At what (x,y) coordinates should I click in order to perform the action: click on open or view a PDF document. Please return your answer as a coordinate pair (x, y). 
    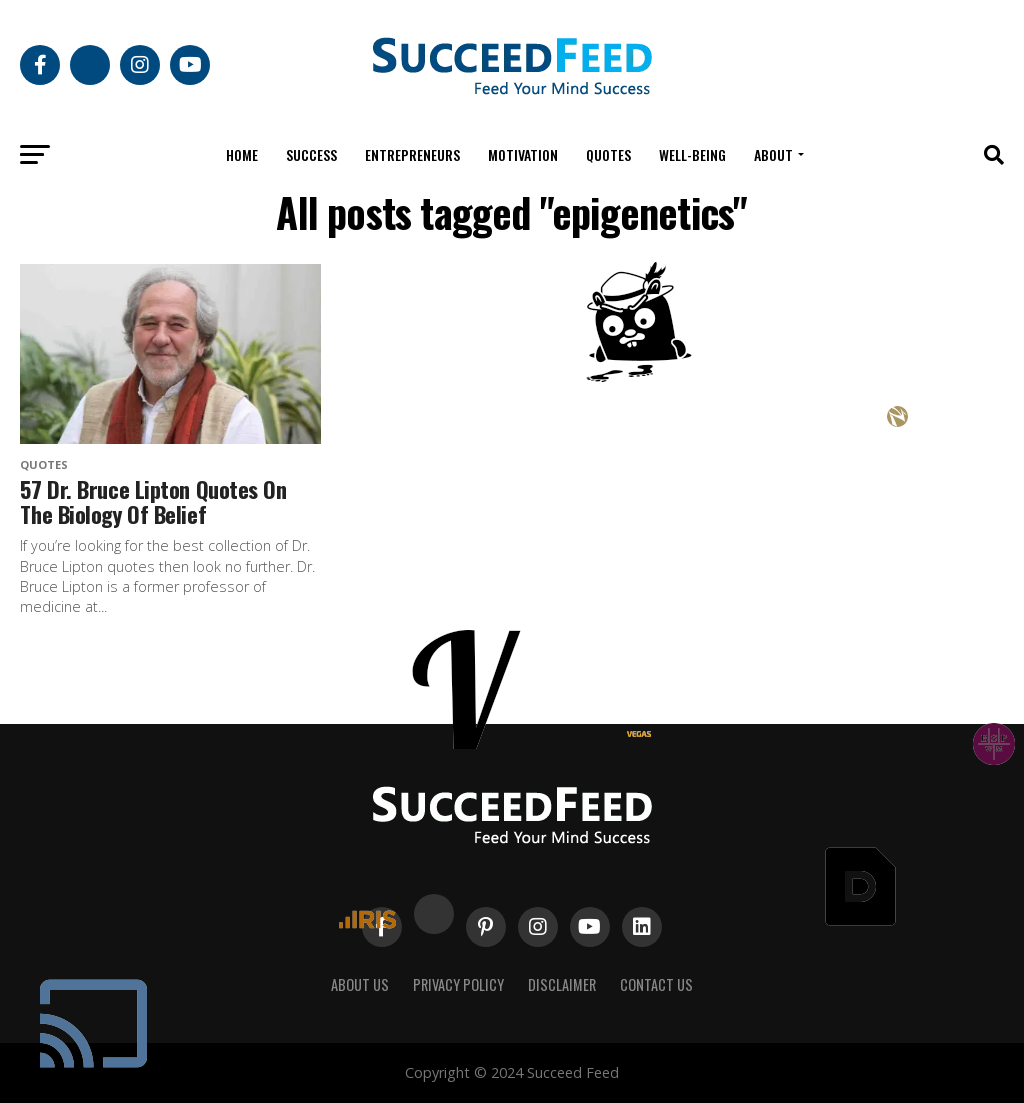
    Looking at the image, I should click on (860, 886).